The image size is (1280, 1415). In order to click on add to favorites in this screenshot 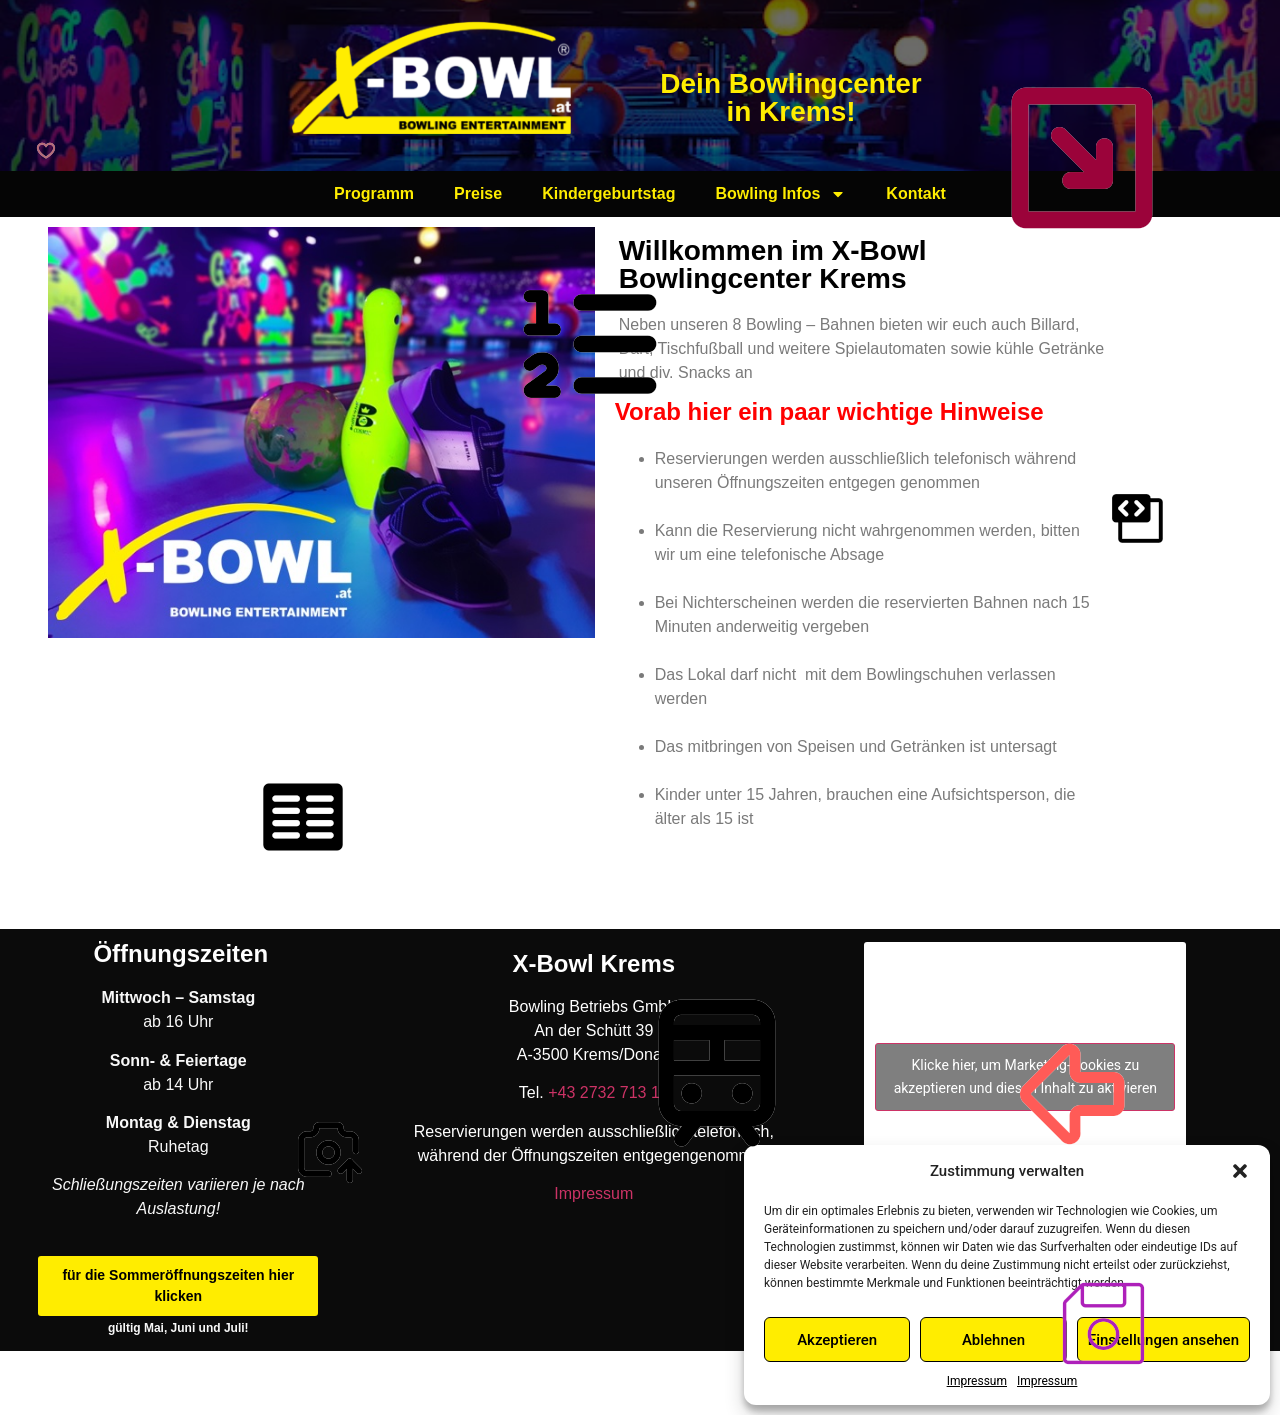, I will do `click(46, 150)`.